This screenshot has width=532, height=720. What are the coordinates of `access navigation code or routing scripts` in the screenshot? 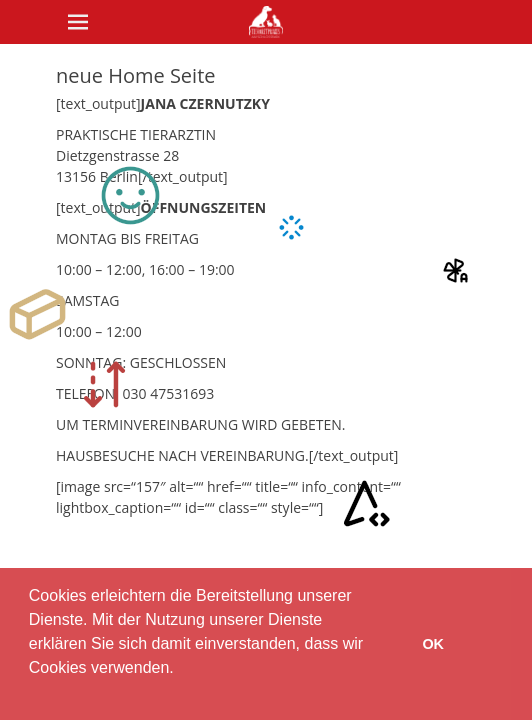 It's located at (364, 503).